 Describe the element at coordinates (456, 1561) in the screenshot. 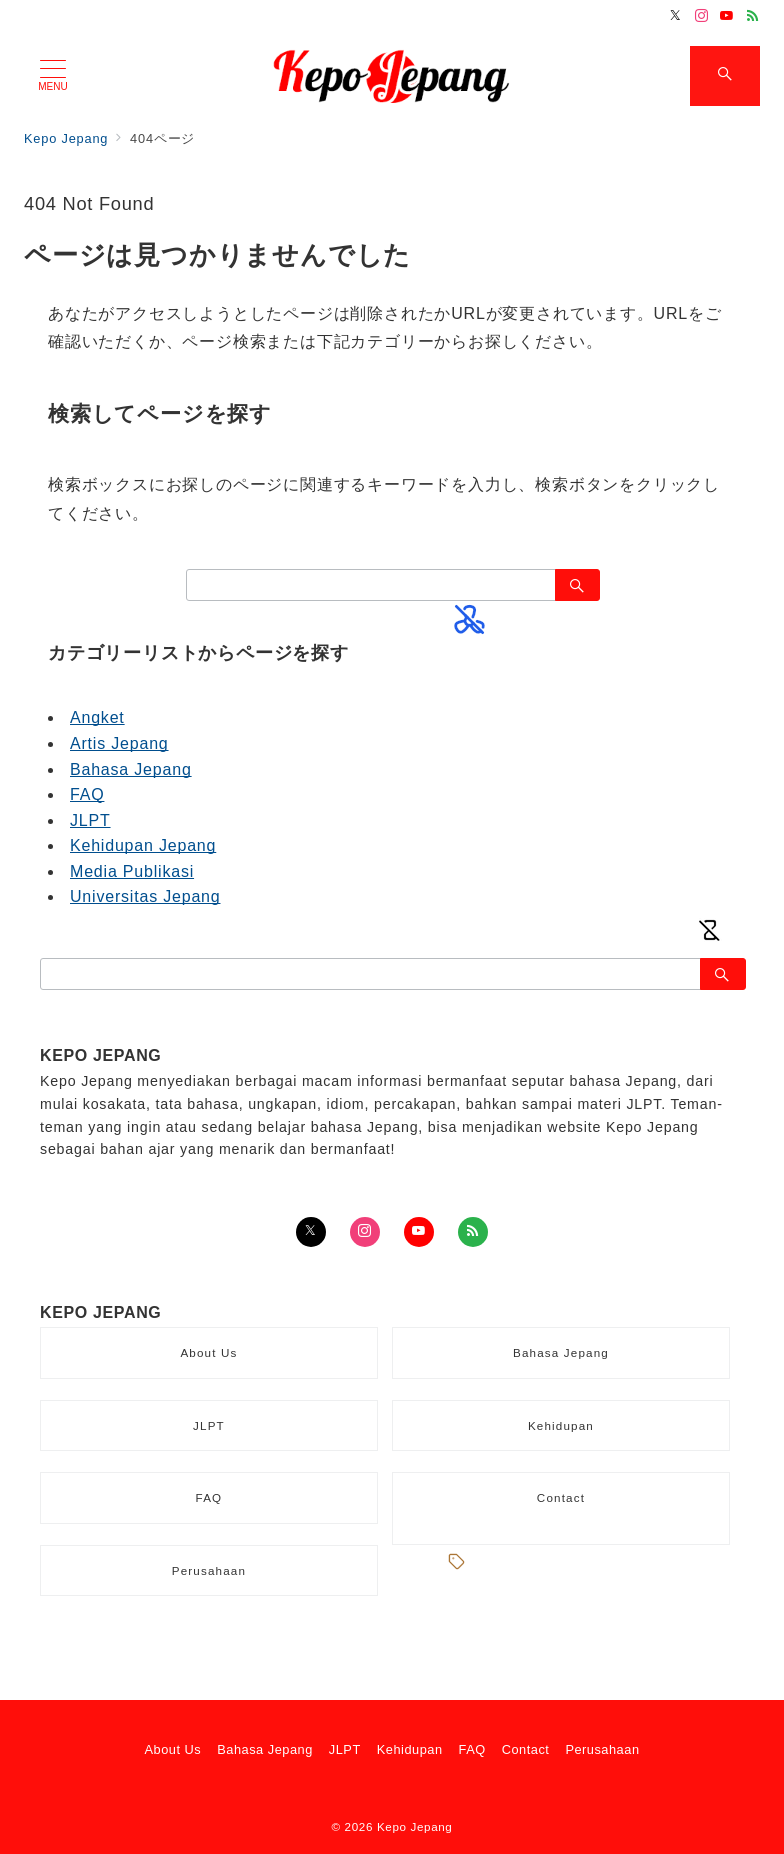

I see `add or manage tags for an item` at that location.